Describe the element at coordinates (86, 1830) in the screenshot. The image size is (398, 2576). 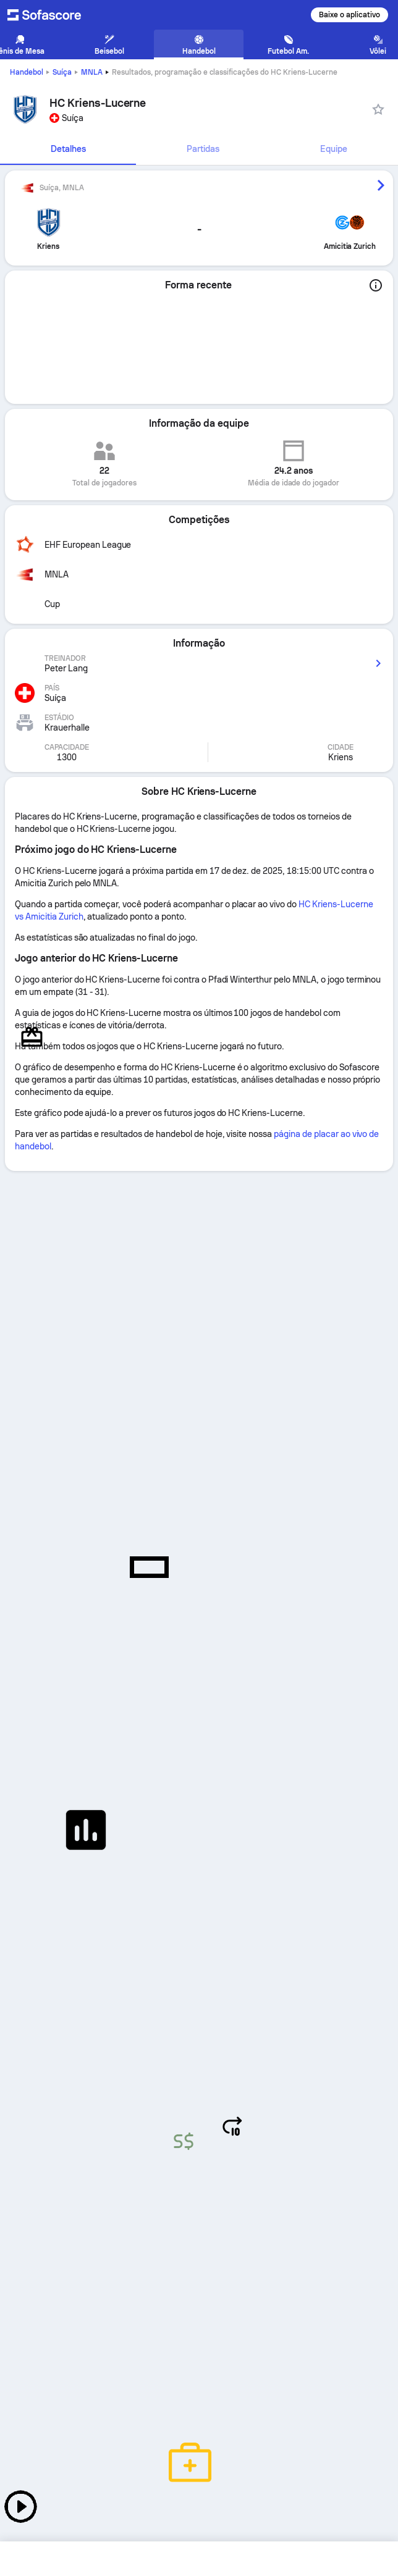
I see `insert a chart or graph into document` at that location.